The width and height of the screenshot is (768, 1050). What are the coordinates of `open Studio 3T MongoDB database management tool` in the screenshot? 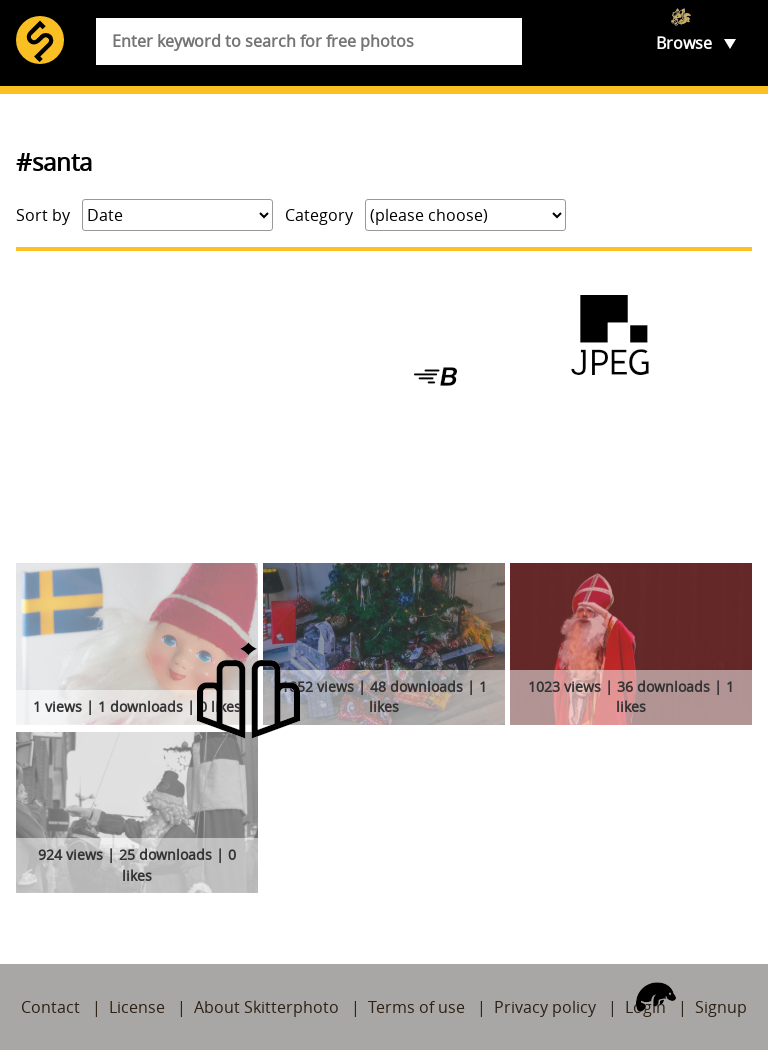 It's located at (656, 997).